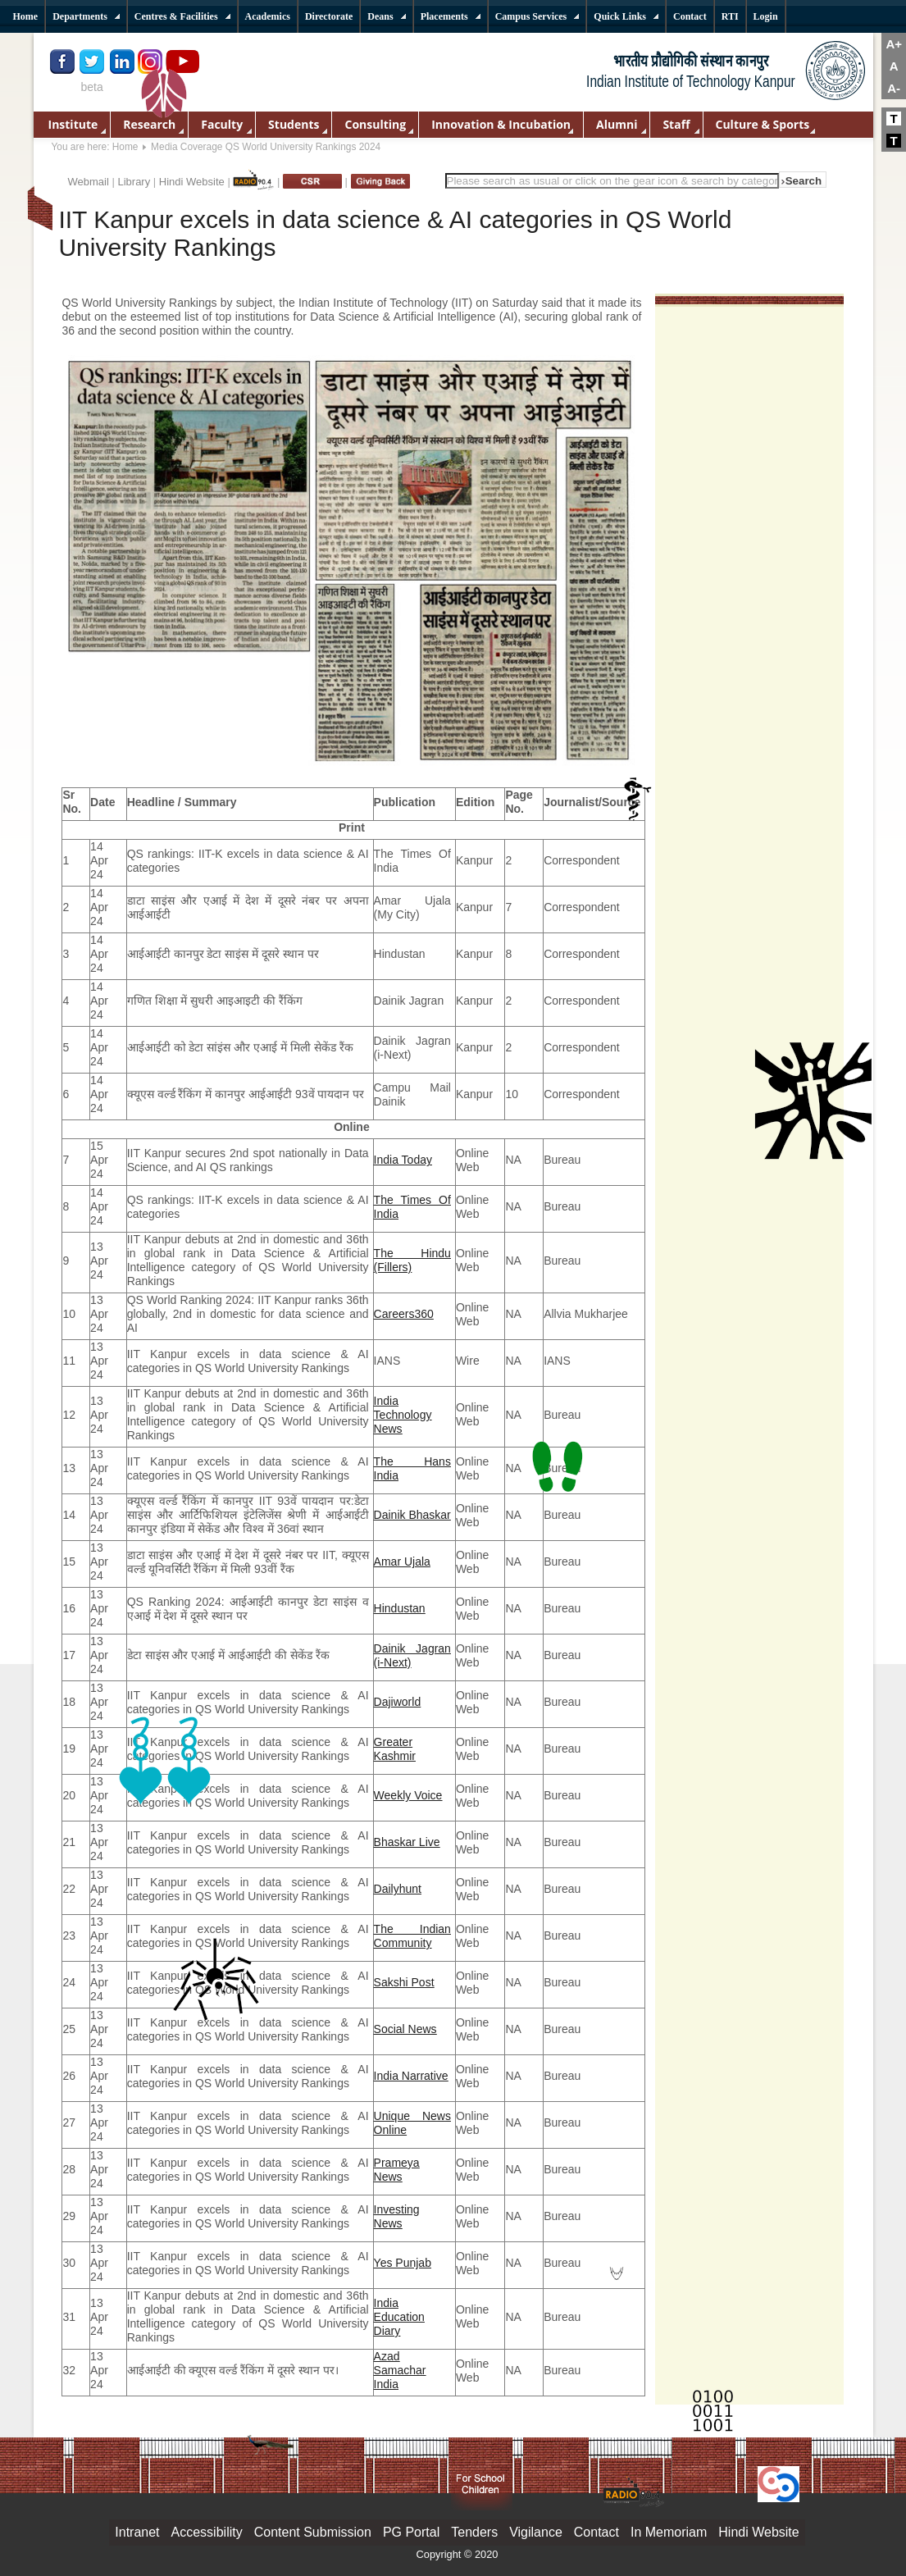 The width and height of the screenshot is (906, 2576). Describe the element at coordinates (633, 799) in the screenshot. I see `access health or medical features` at that location.